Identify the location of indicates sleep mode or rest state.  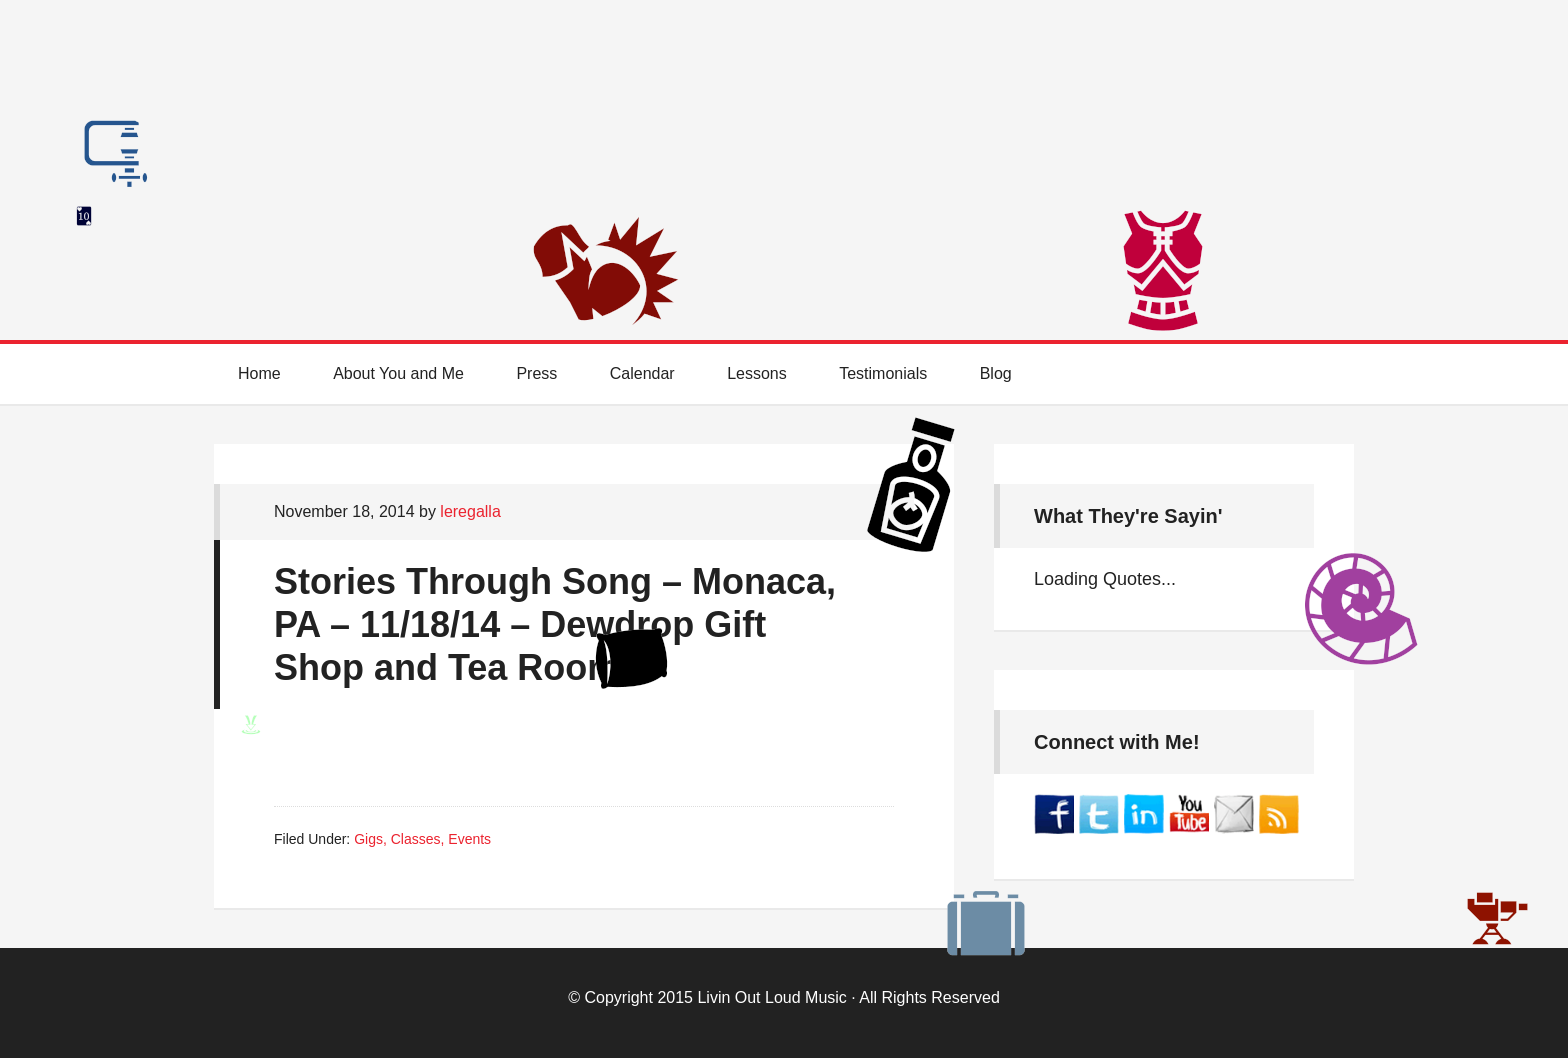
(631, 658).